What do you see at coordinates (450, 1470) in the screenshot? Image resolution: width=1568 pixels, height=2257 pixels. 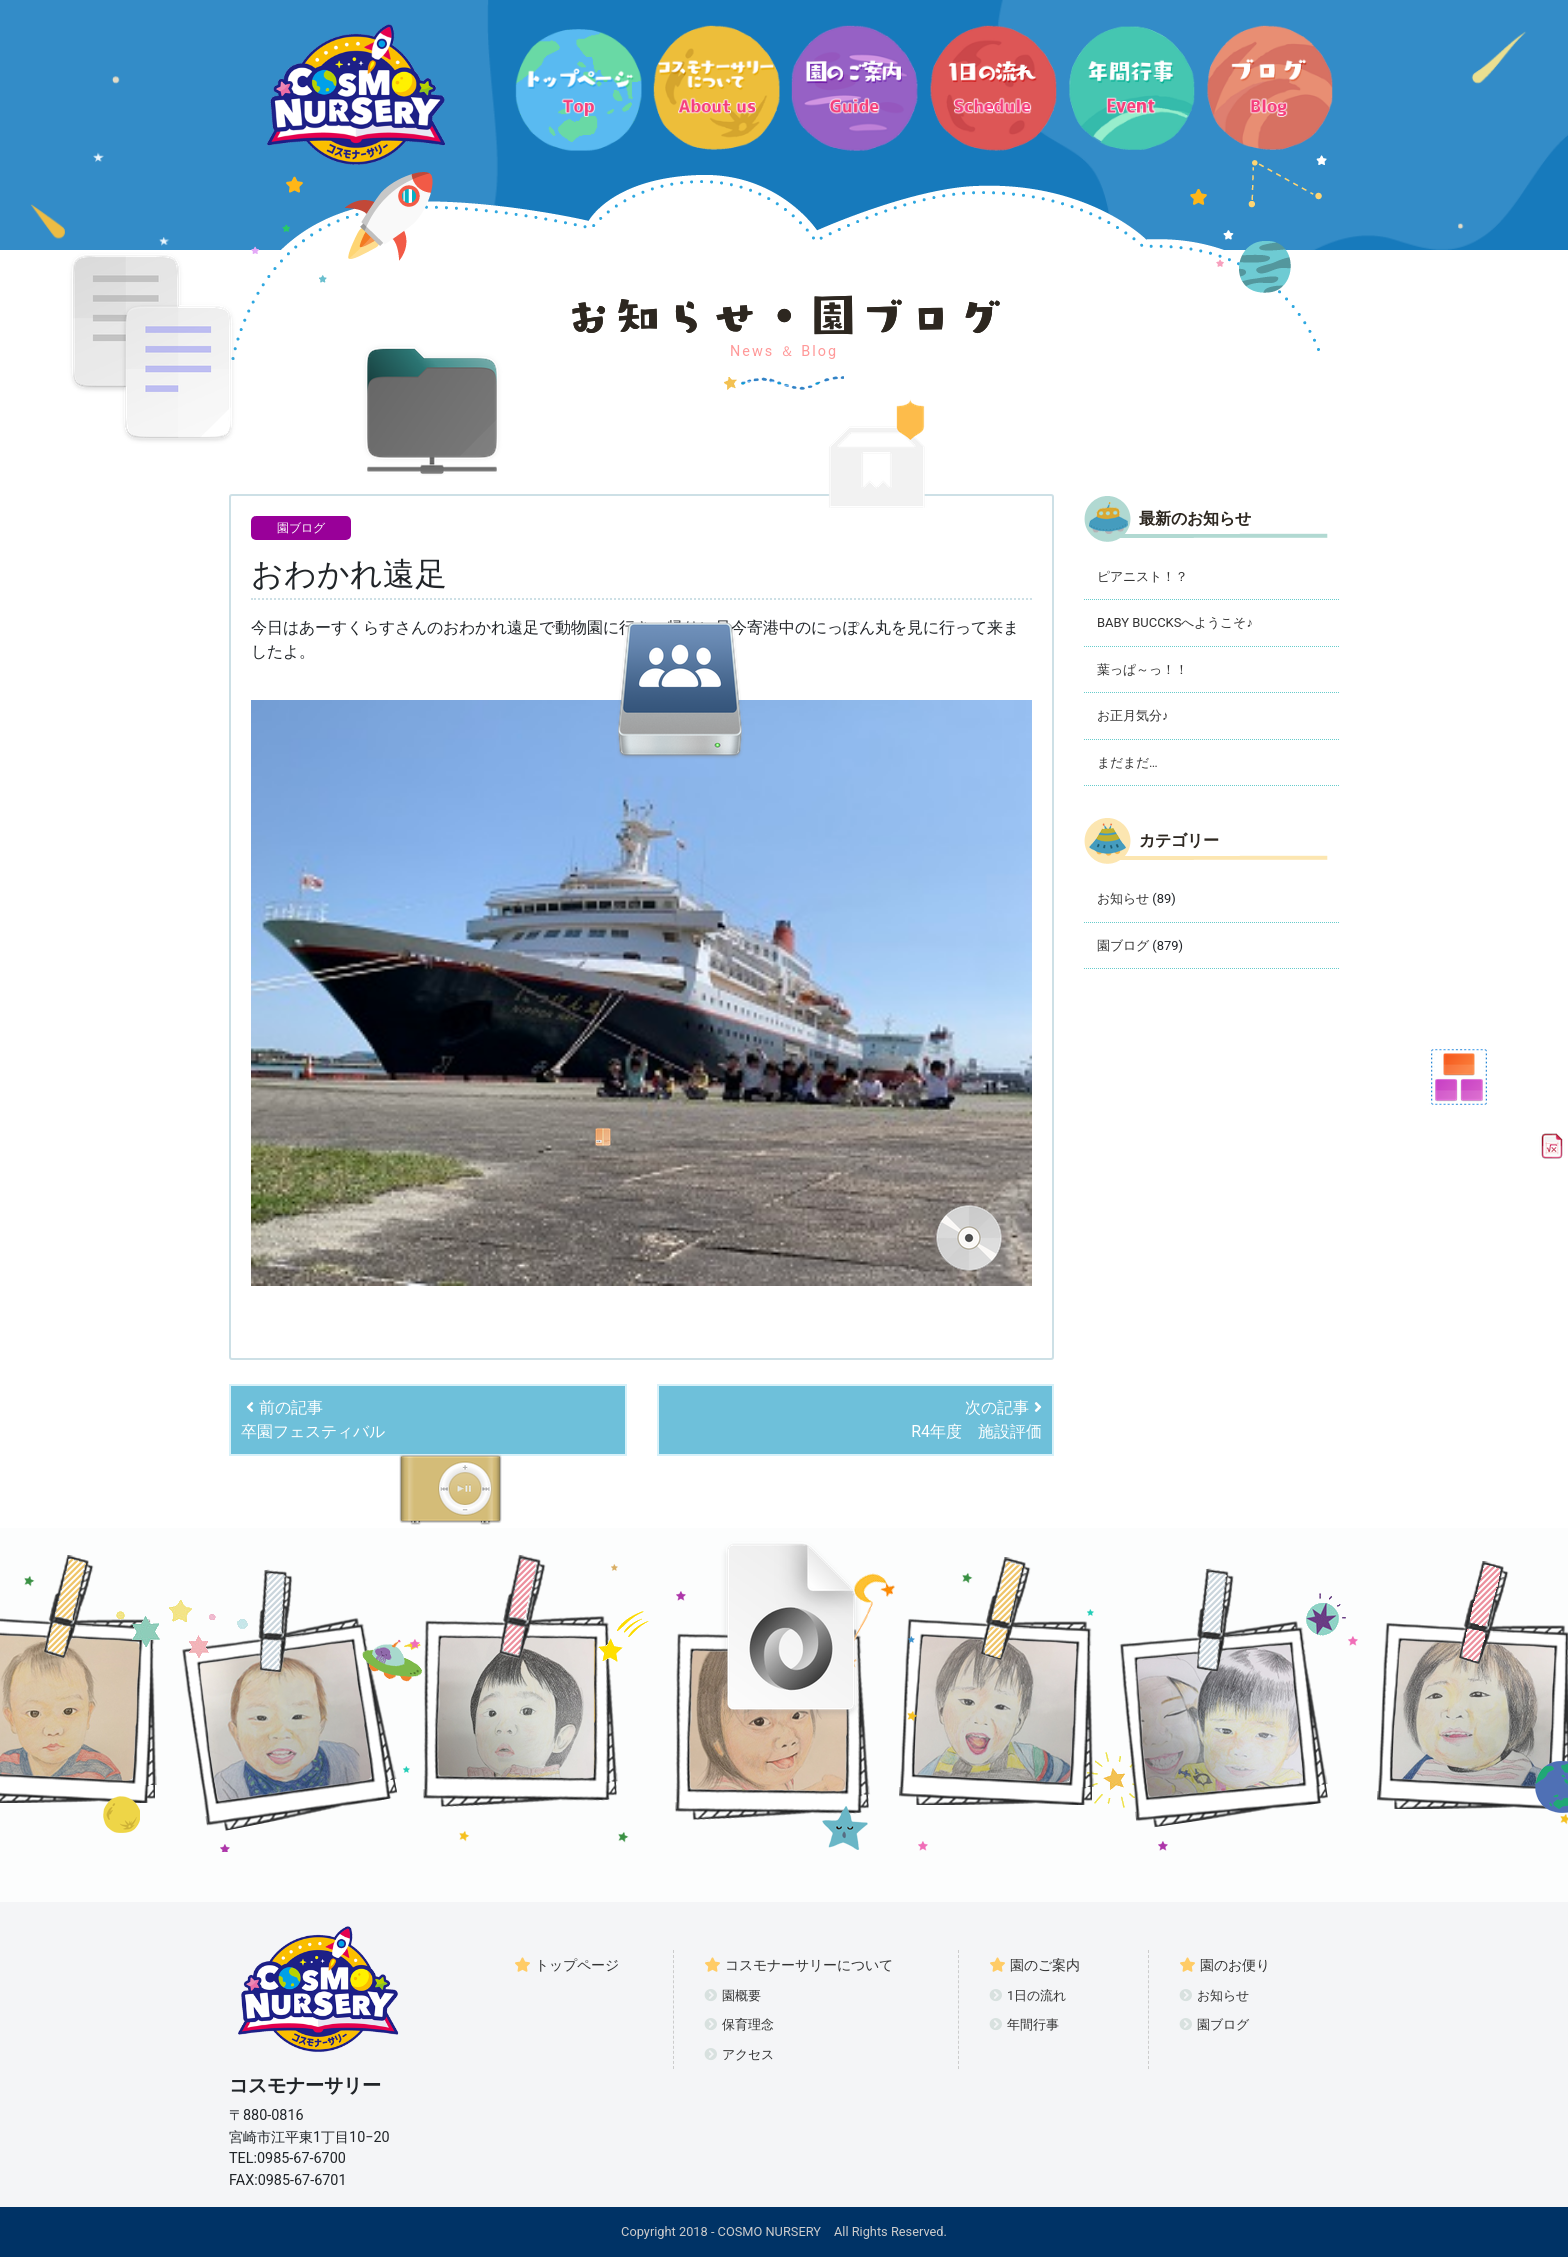 I see `iPod shuffle device in gold color` at bounding box center [450, 1470].